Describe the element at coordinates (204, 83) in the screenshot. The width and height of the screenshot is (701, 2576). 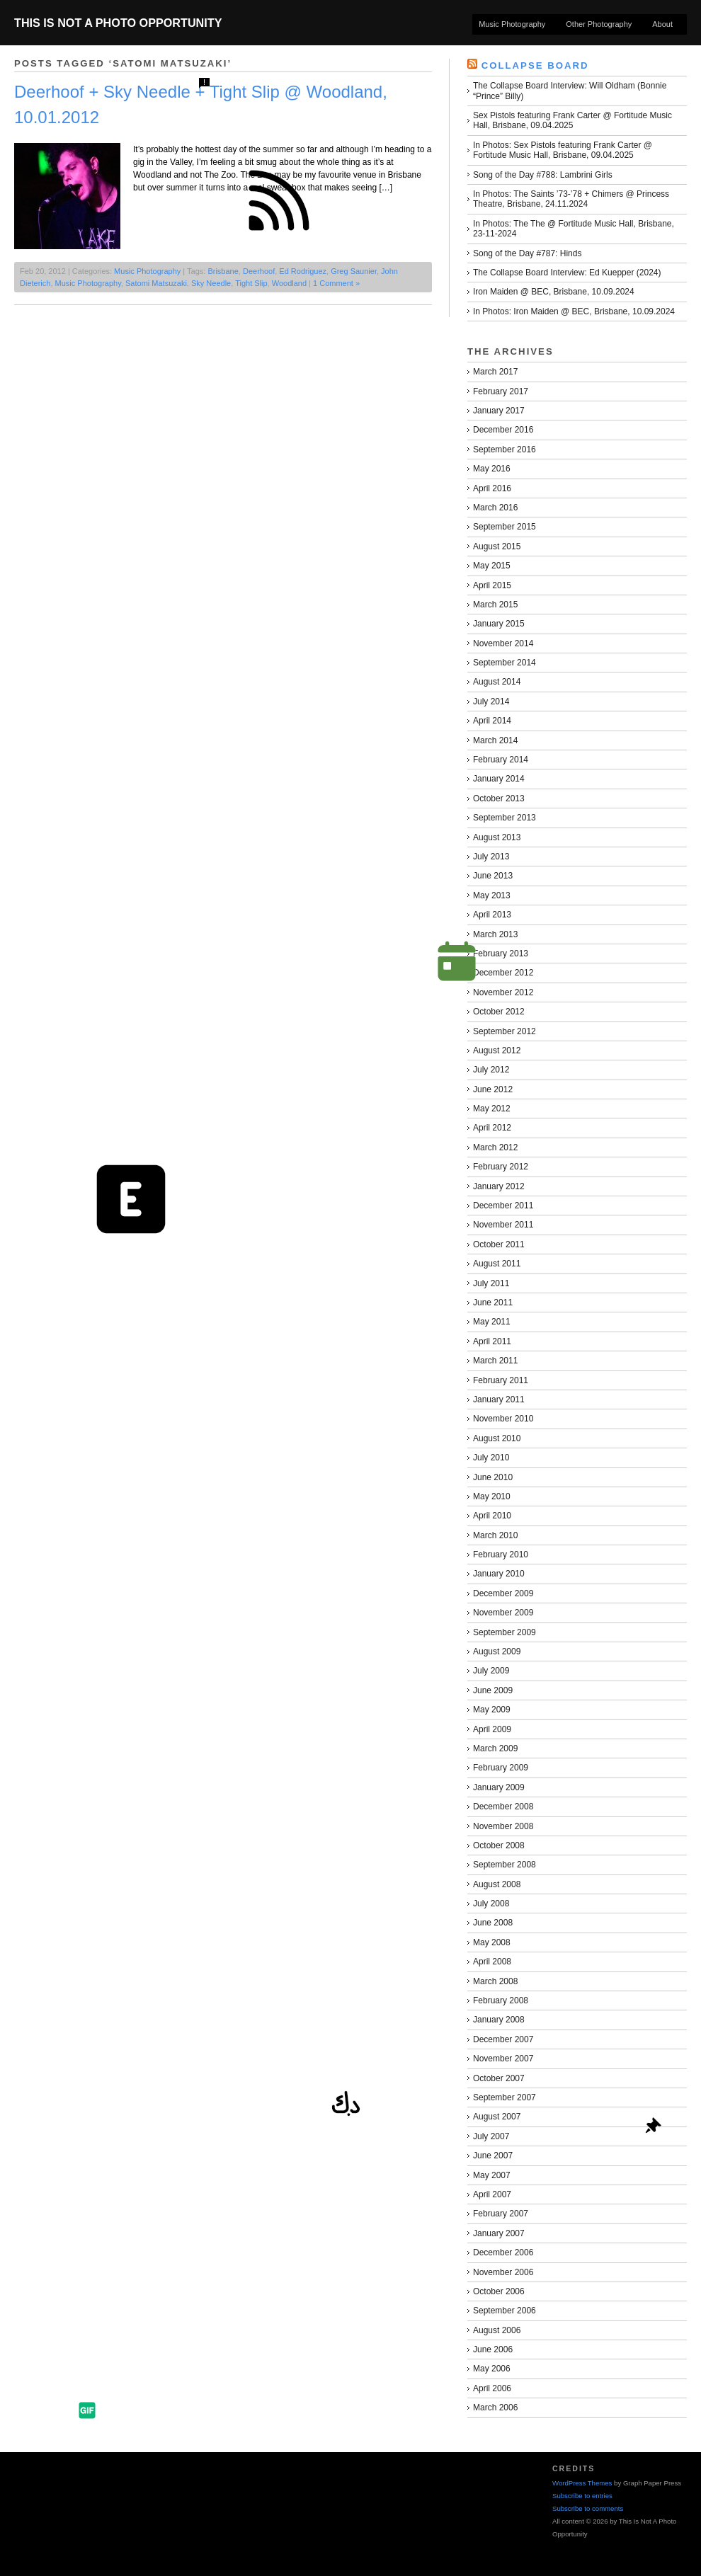
I see `view announcements or alerts` at that location.